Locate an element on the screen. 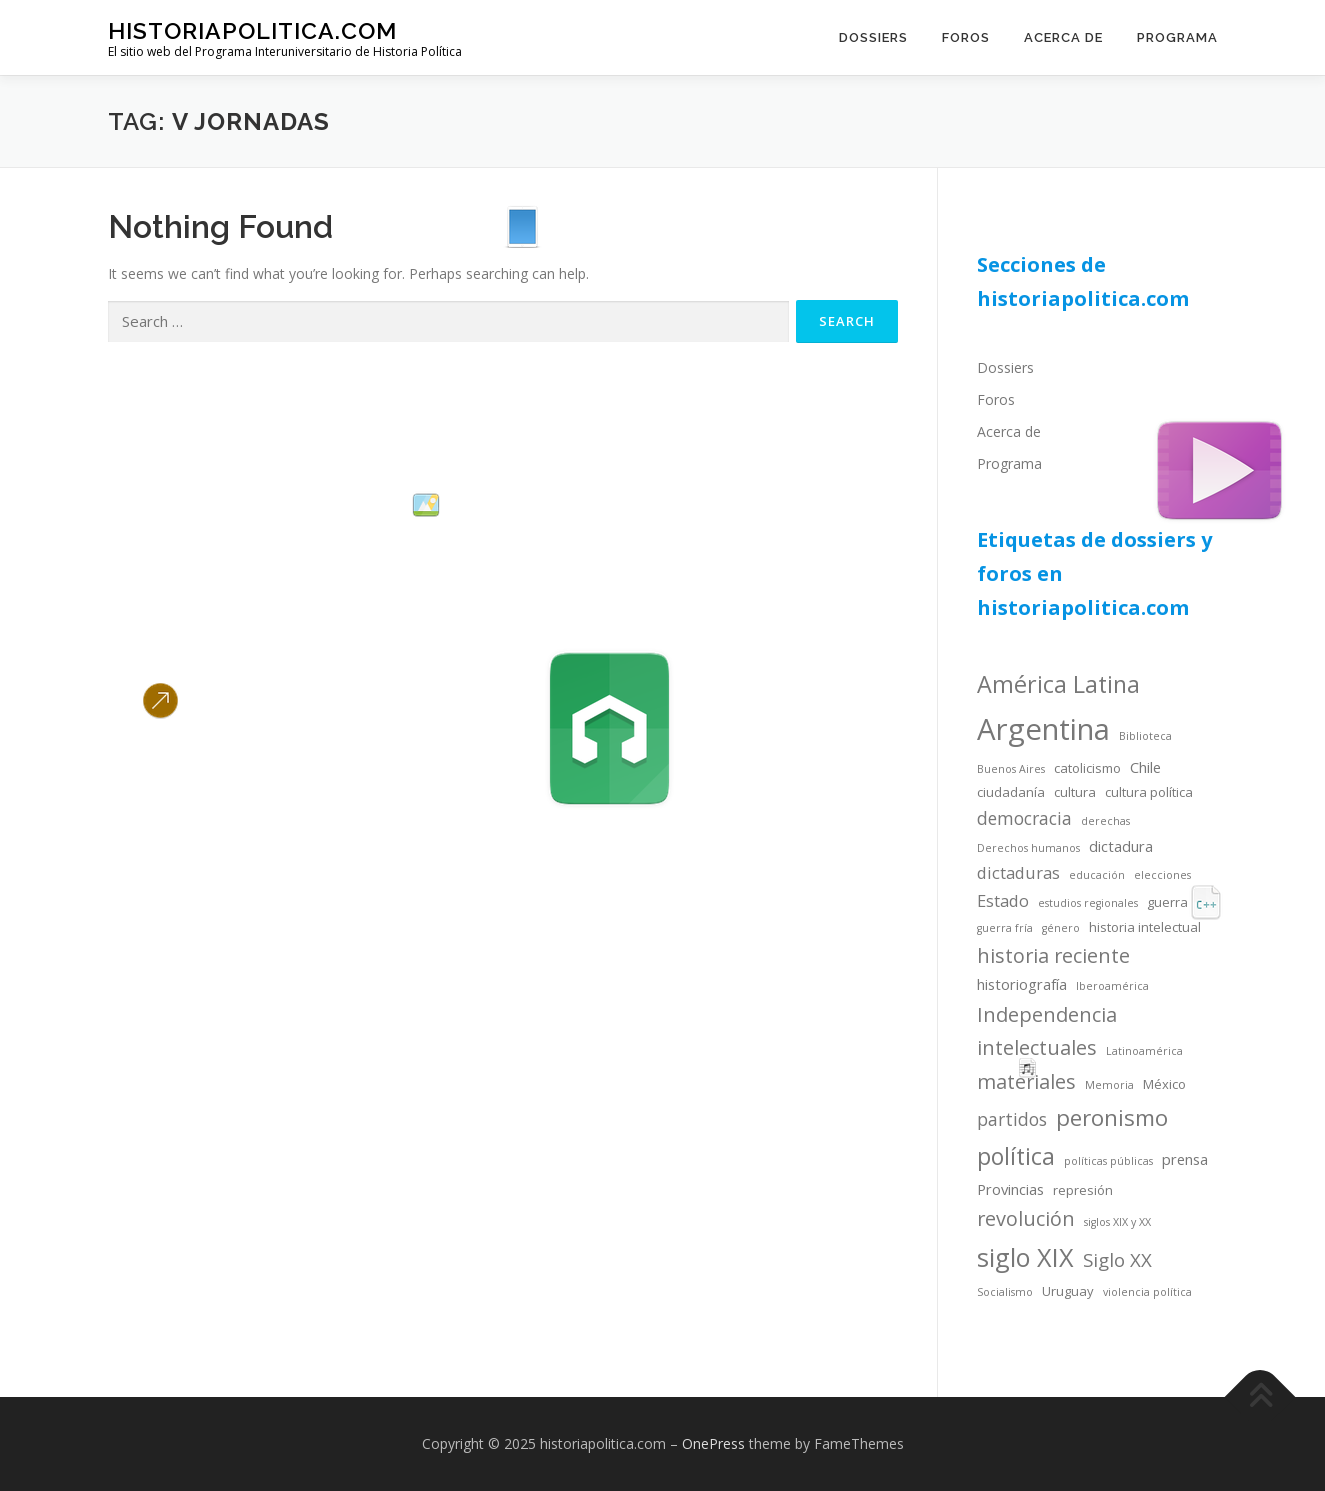 The height and width of the screenshot is (1491, 1325). an eMelody ringtone file is located at coordinates (1027, 1067).